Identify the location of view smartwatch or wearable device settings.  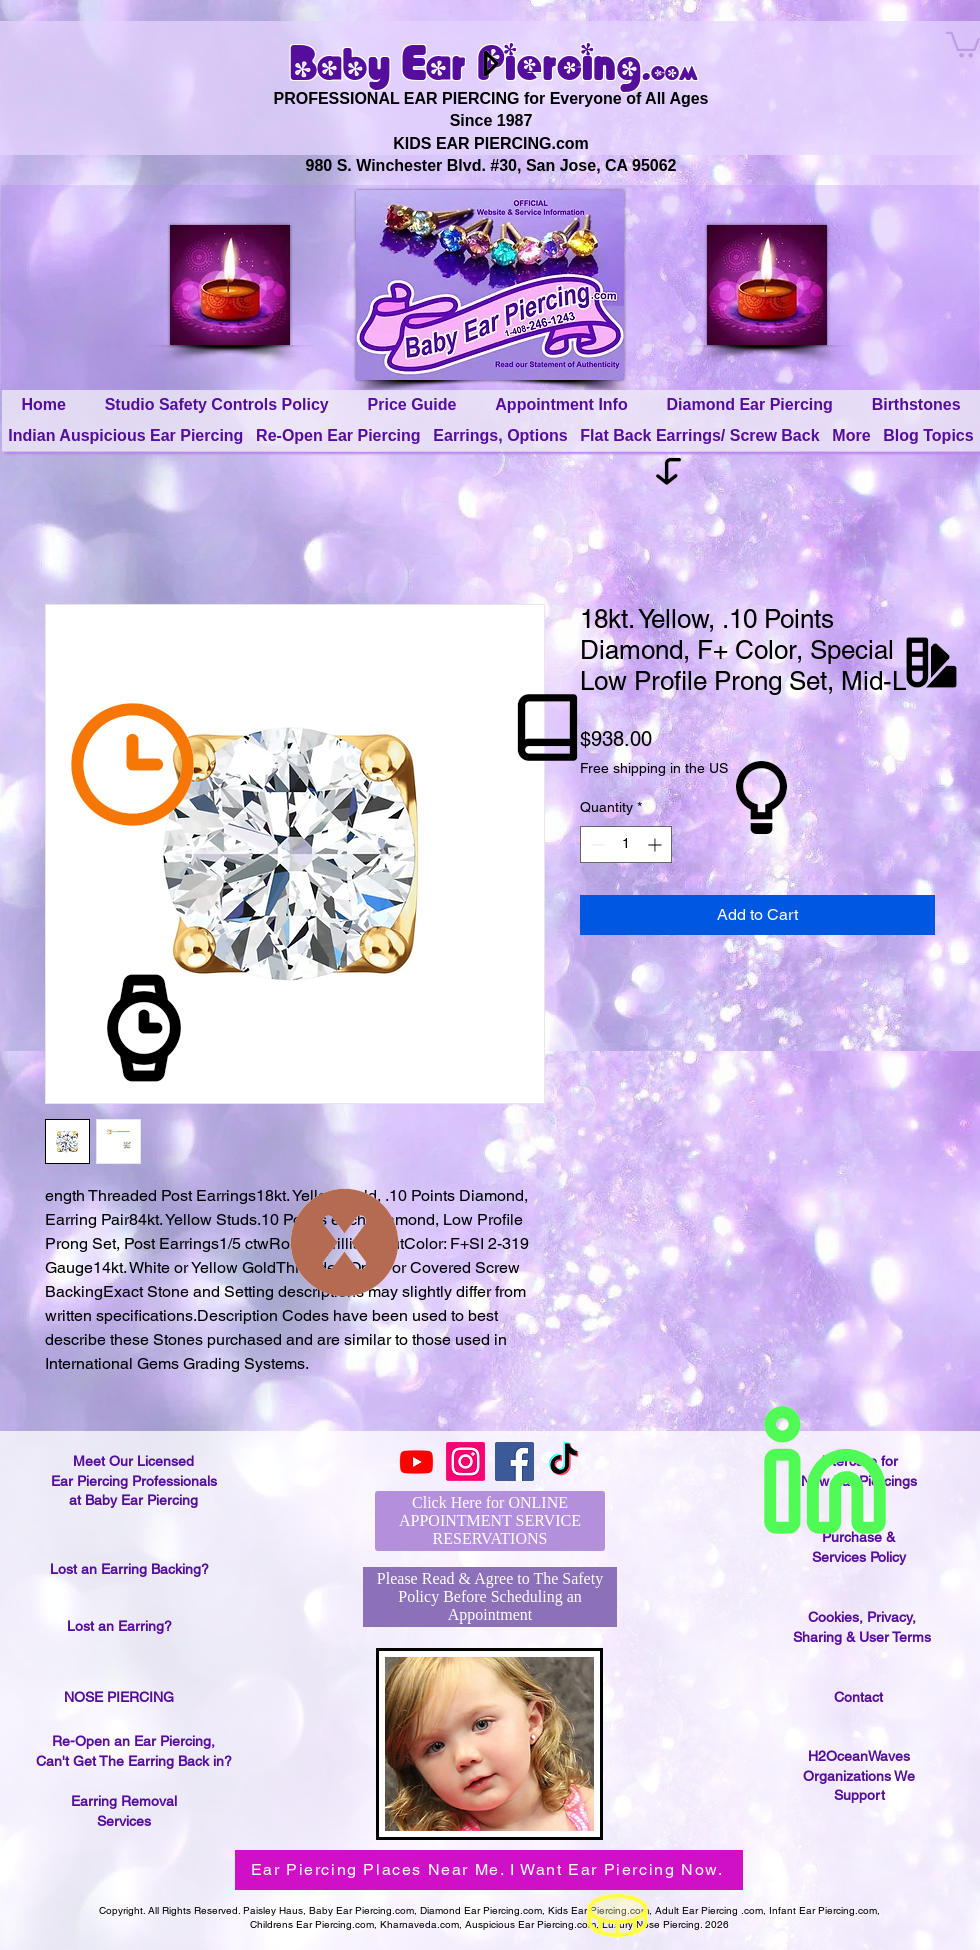
(144, 1028).